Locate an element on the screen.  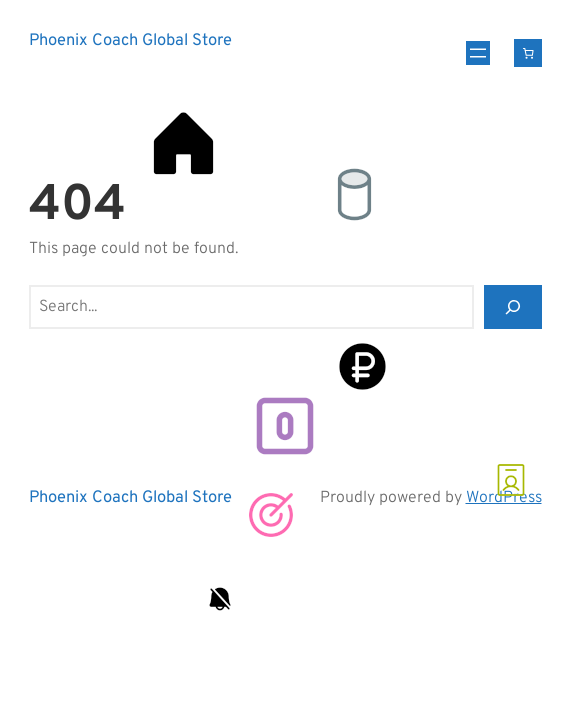
navigate to home screen is located at coordinates (183, 144).